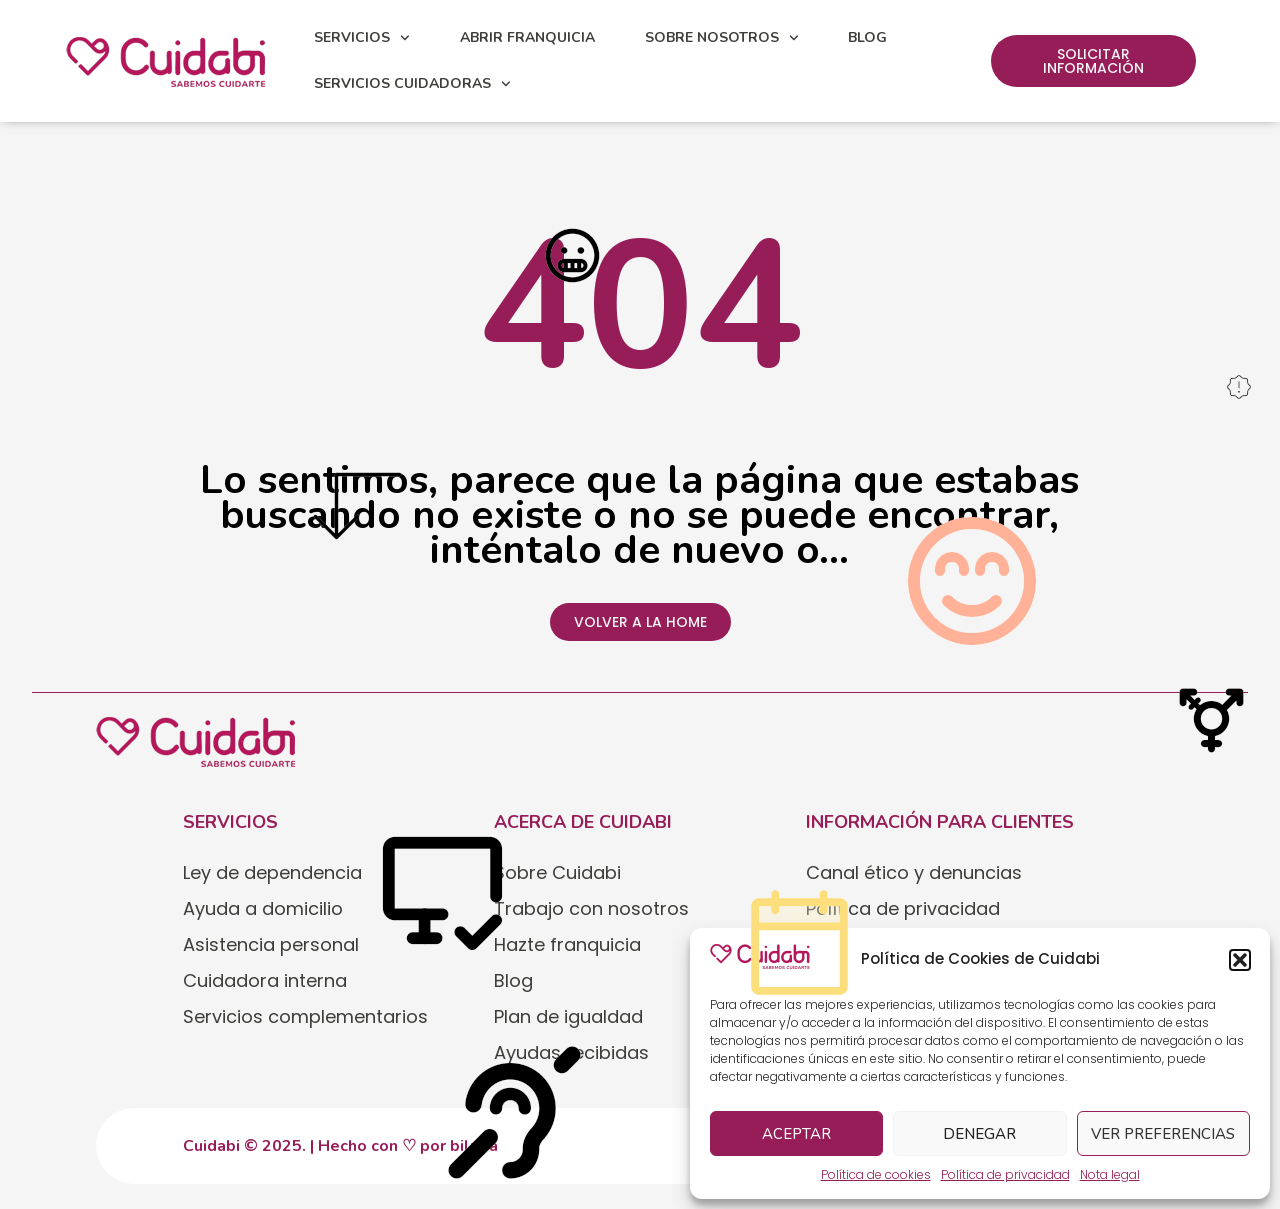 This screenshot has height=1209, width=1280. Describe the element at coordinates (354, 499) in the screenshot. I see `go back and down in navigation` at that location.